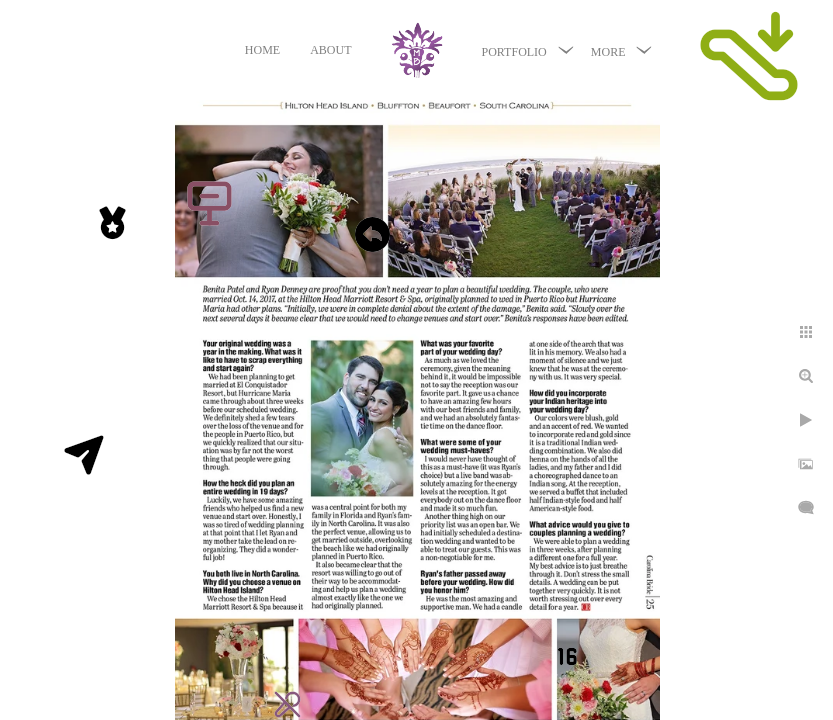 The image size is (833, 720). I want to click on undo the last action, so click(372, 234).